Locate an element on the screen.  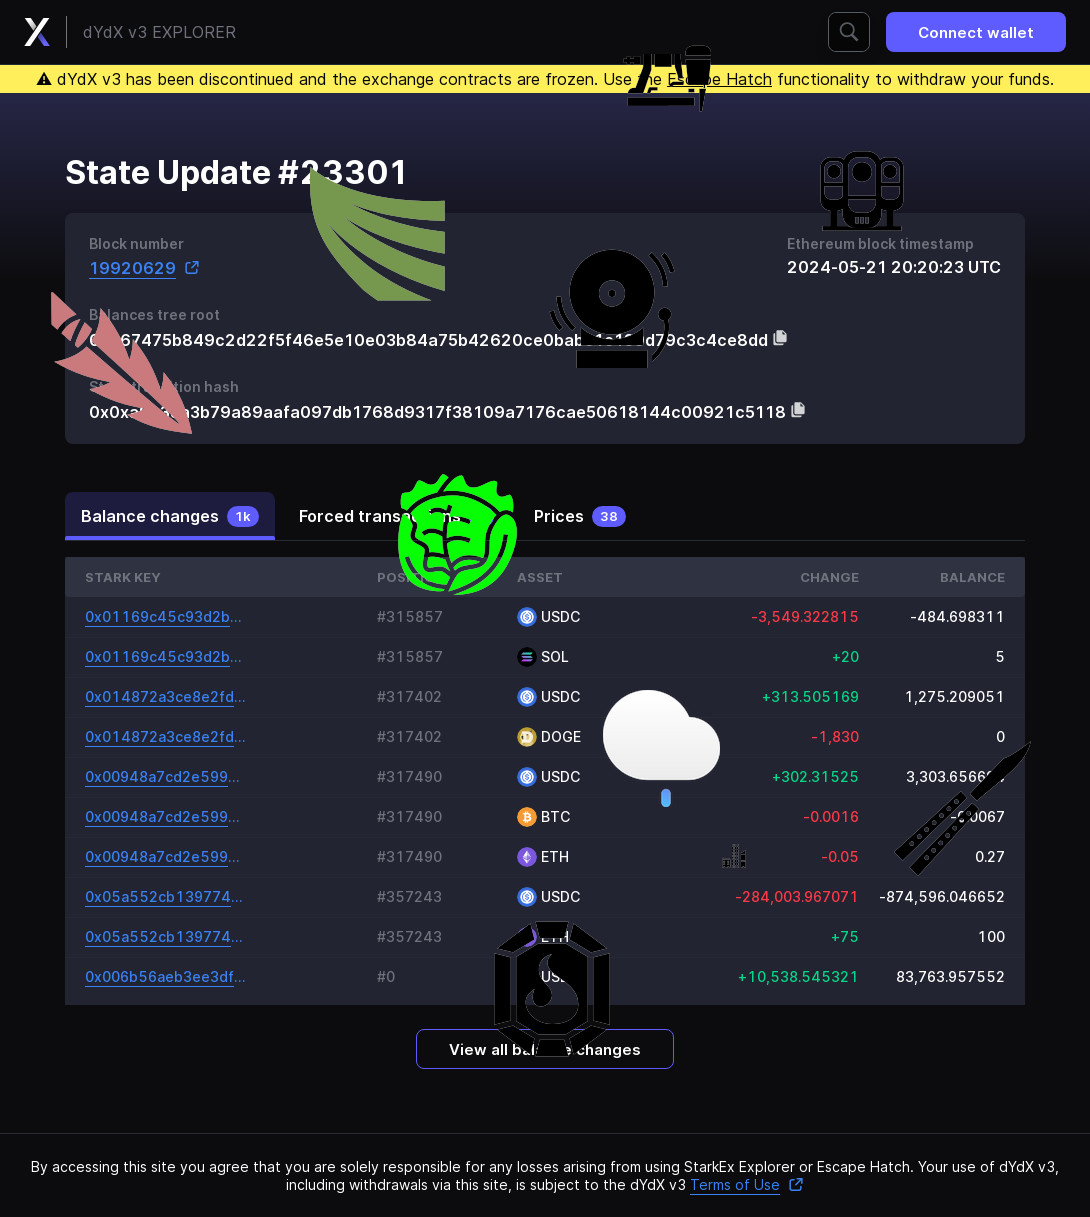
cabbage vegetable item in a farming or cooking game is located at coordinates (457, 534).